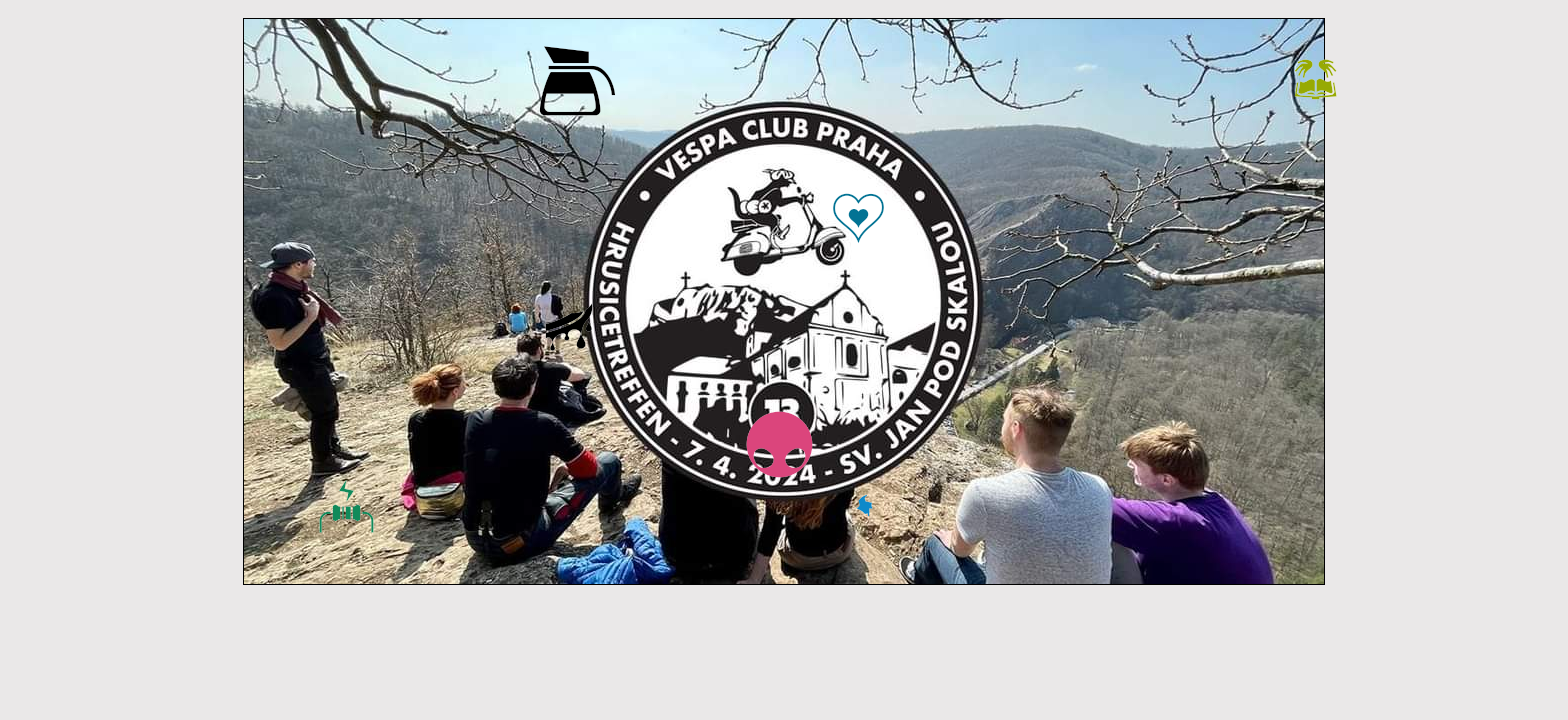 The width and height of the screenshot is (1568, 720). What do you see at coordinates (346, 505) in the screenshot?
I see `indicates electrical resistance or interrupted current flow` at bounding box center [346, 505].